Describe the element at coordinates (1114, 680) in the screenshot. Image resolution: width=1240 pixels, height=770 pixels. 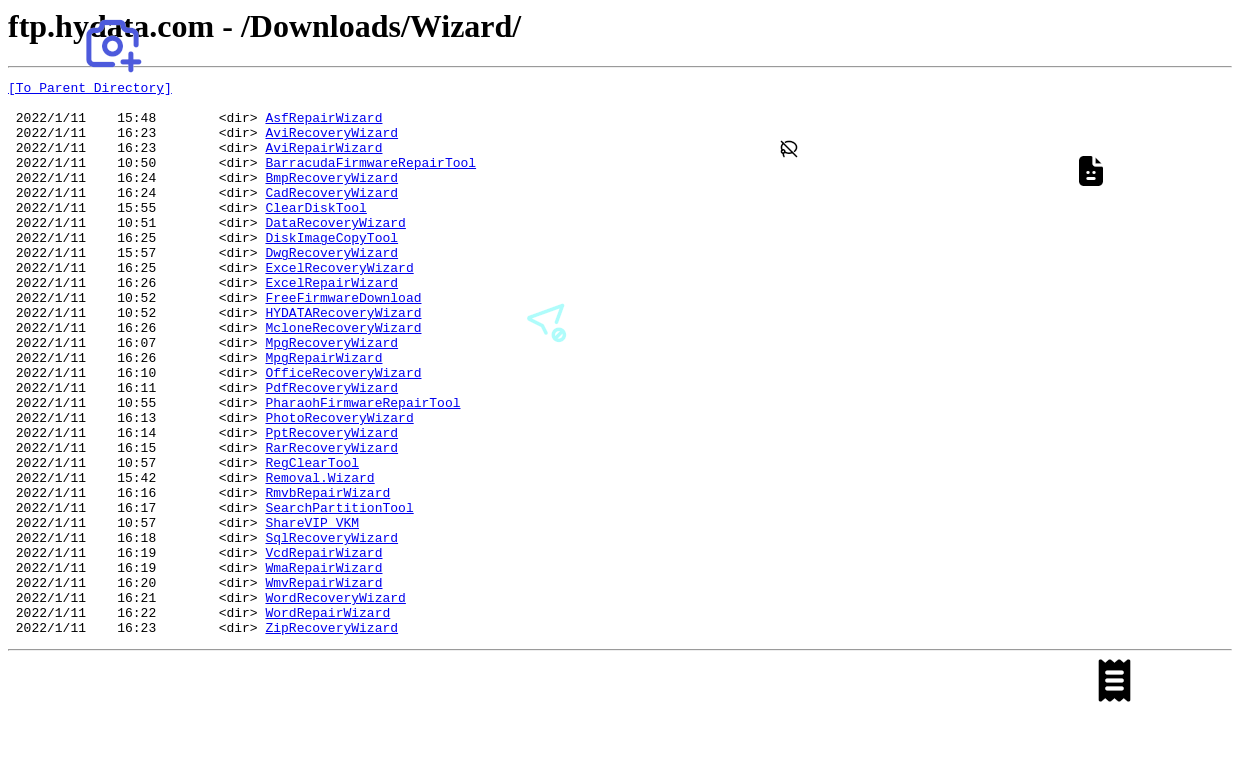
I see `view purchase receipt or transaction history` at that location.